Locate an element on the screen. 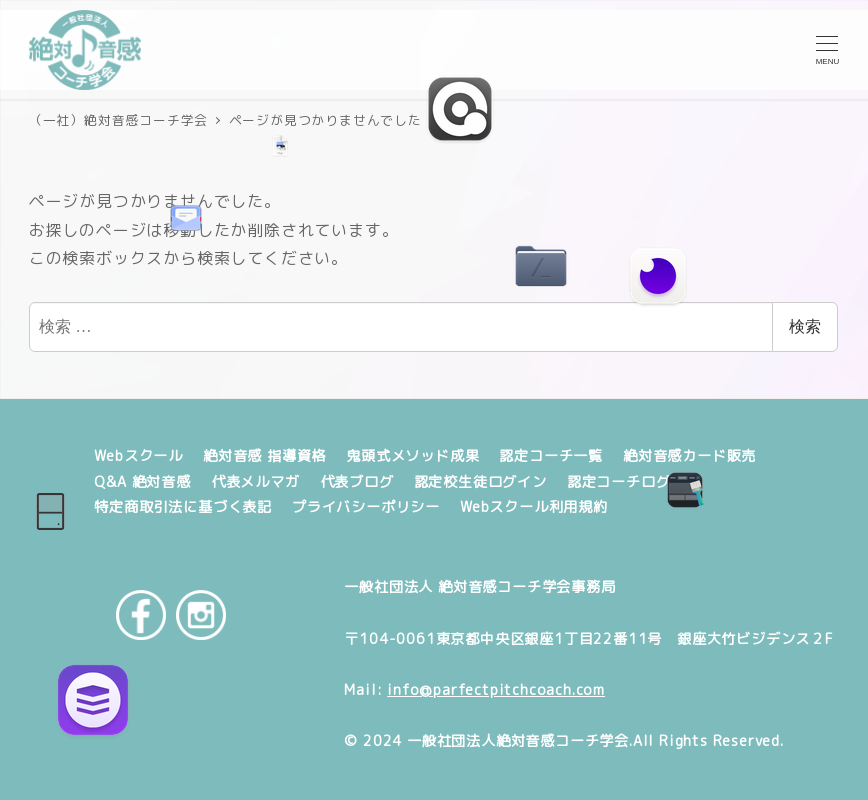  scan a document or image is located at coordinates (50, 511).